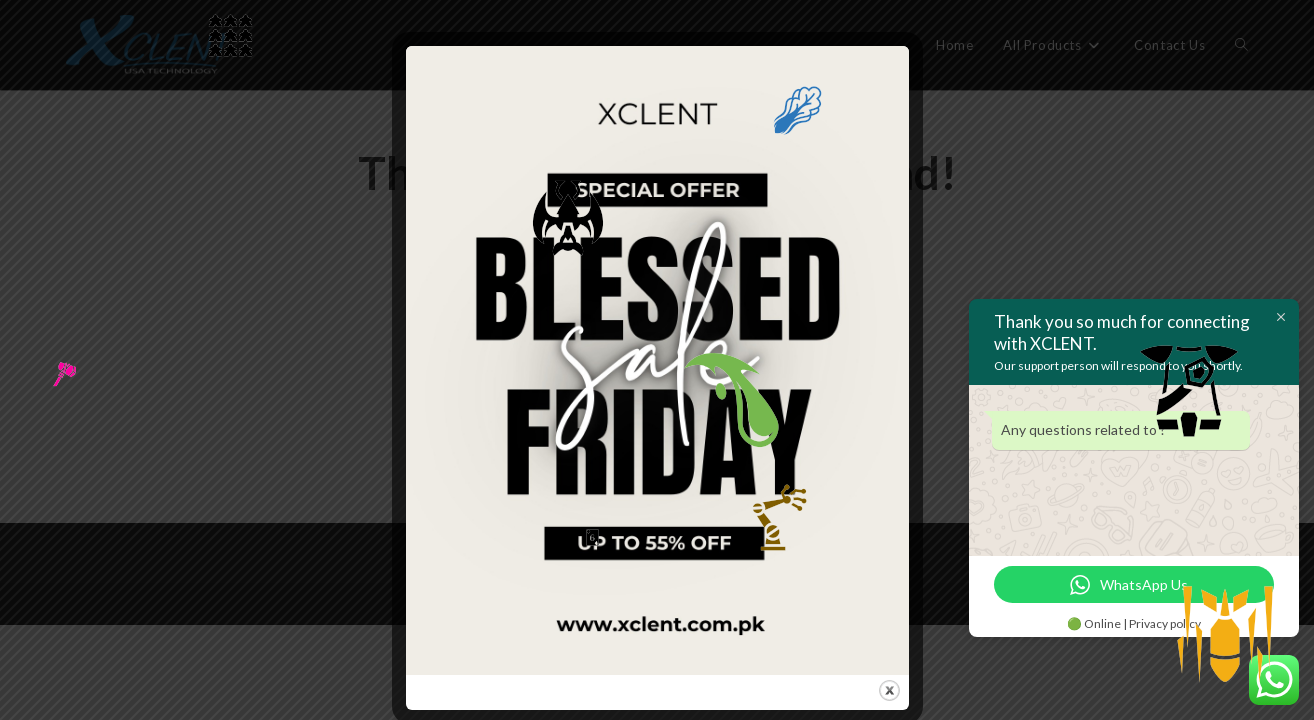  Describe the element at coordinates (1189, 391) in the screenshot. I see `equip heart-protecting armor` at that location.